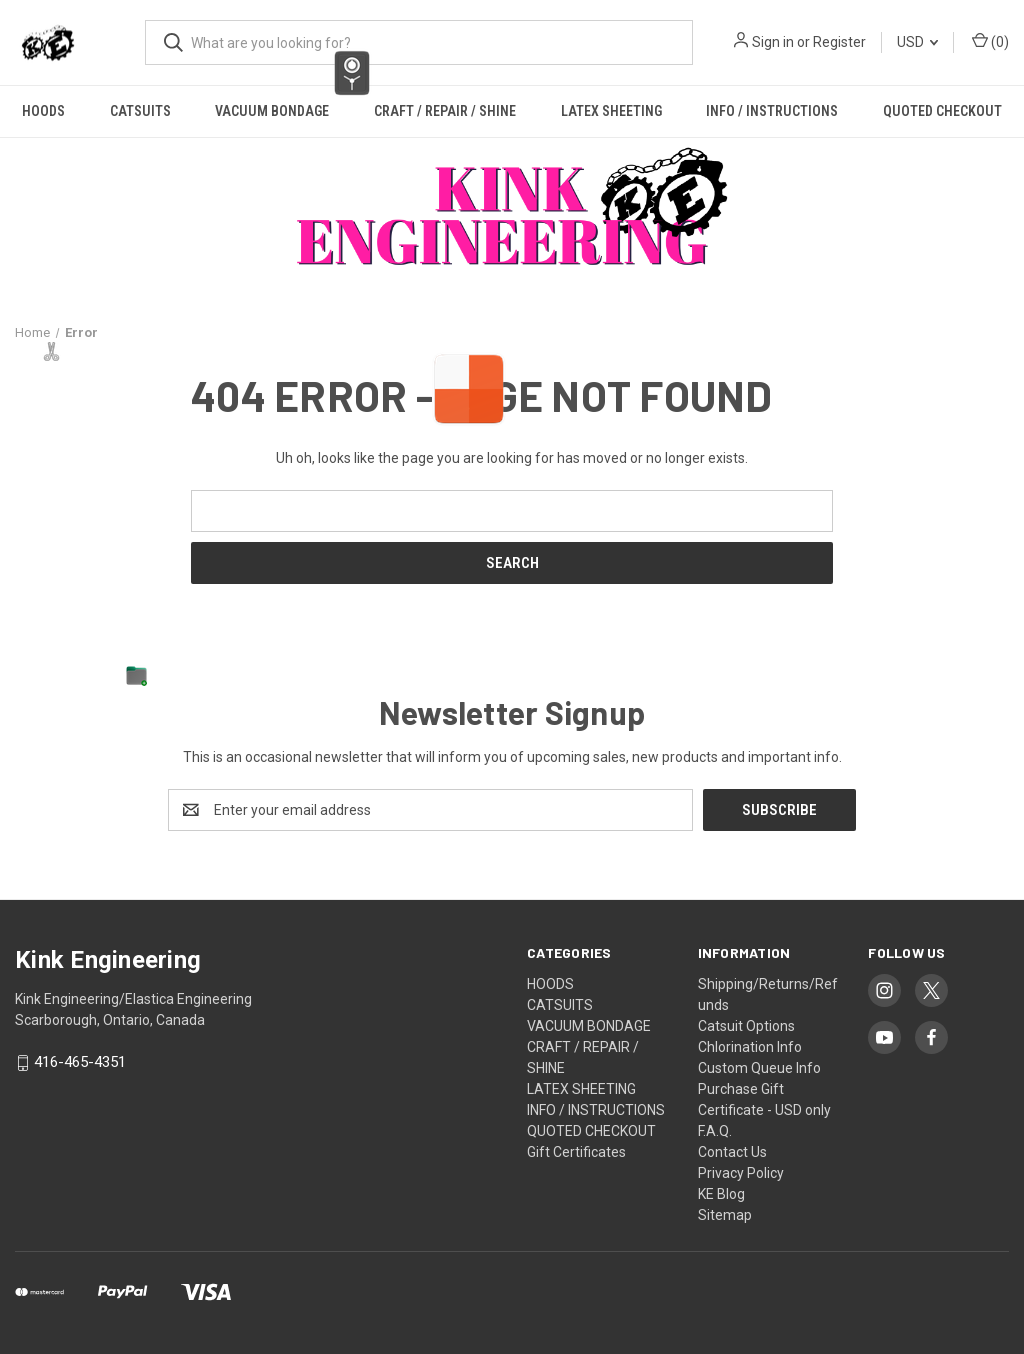 The width and height of the screenshot is (1024, 1354). Describe the element at coordinates (51, 351) in the screenshot. I see `cut selected content to clipboard` at that location.